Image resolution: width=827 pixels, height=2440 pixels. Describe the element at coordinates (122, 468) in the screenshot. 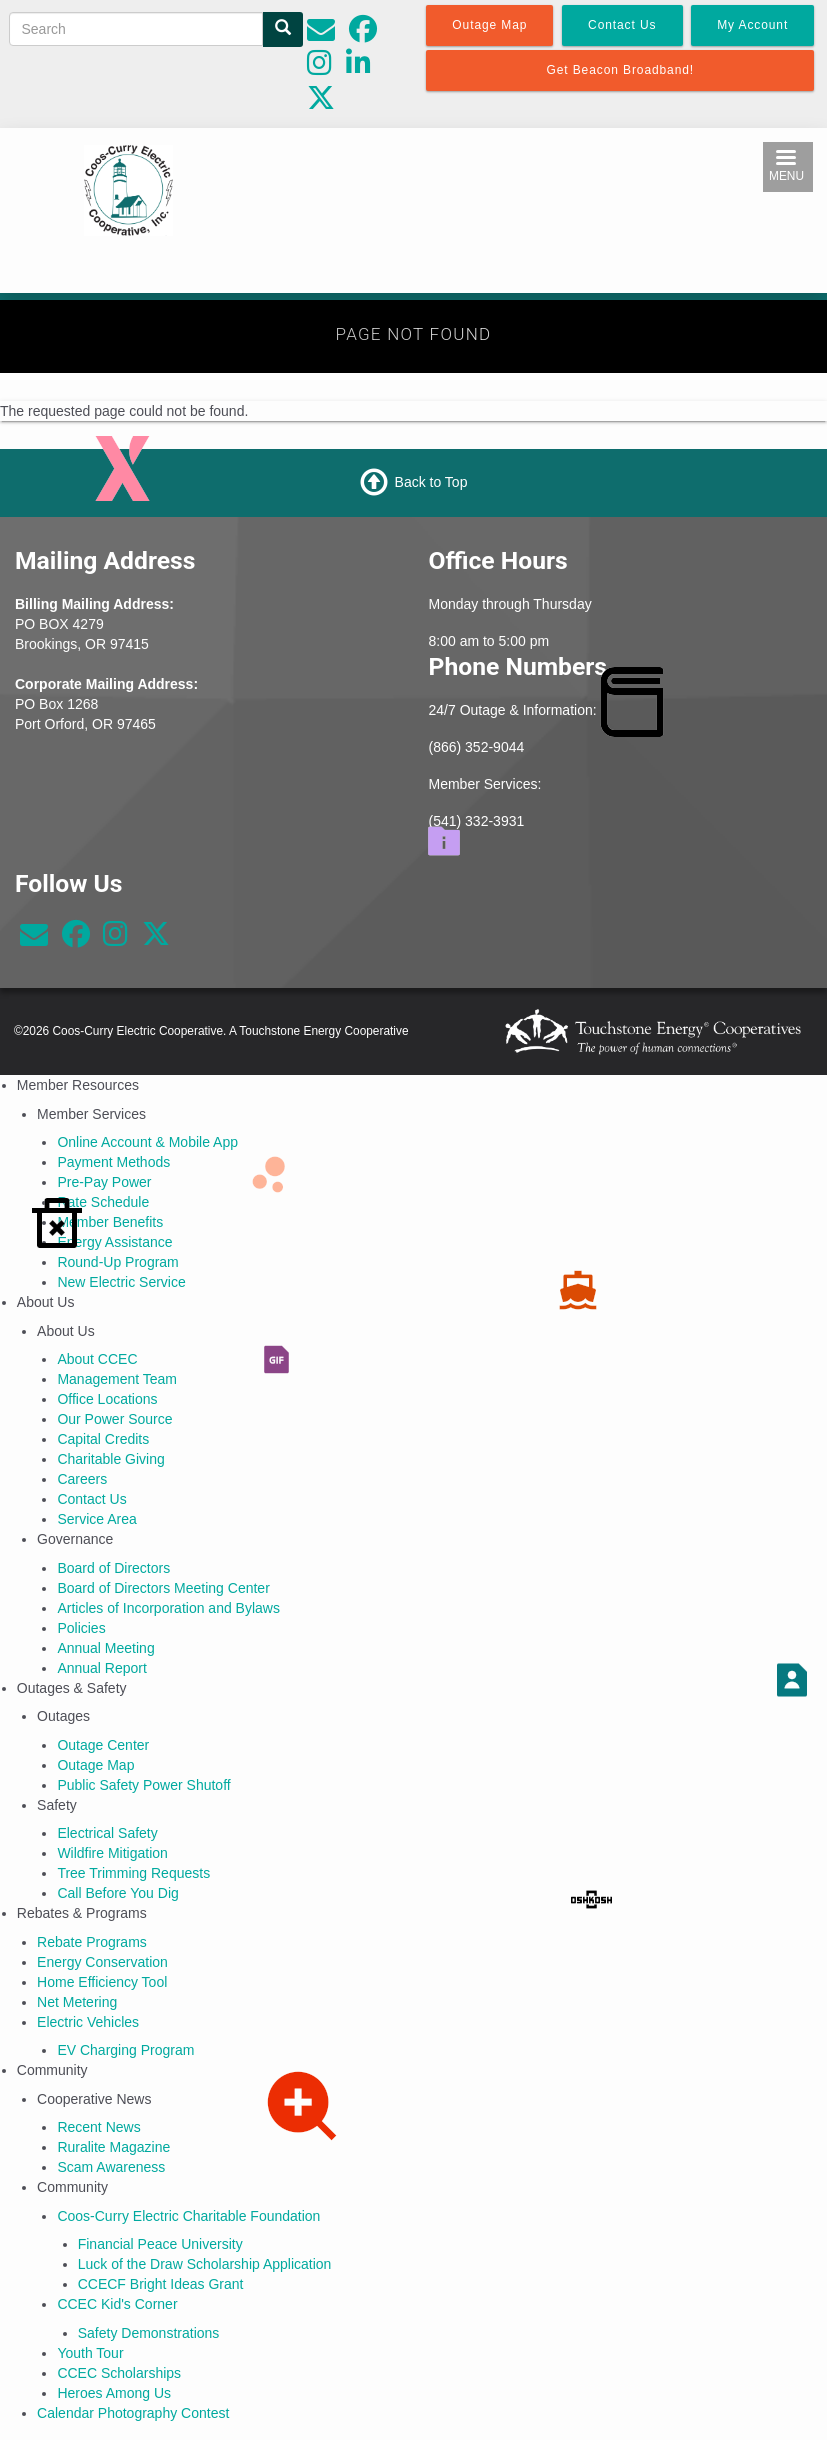

I see `xstate library logo` at that location.